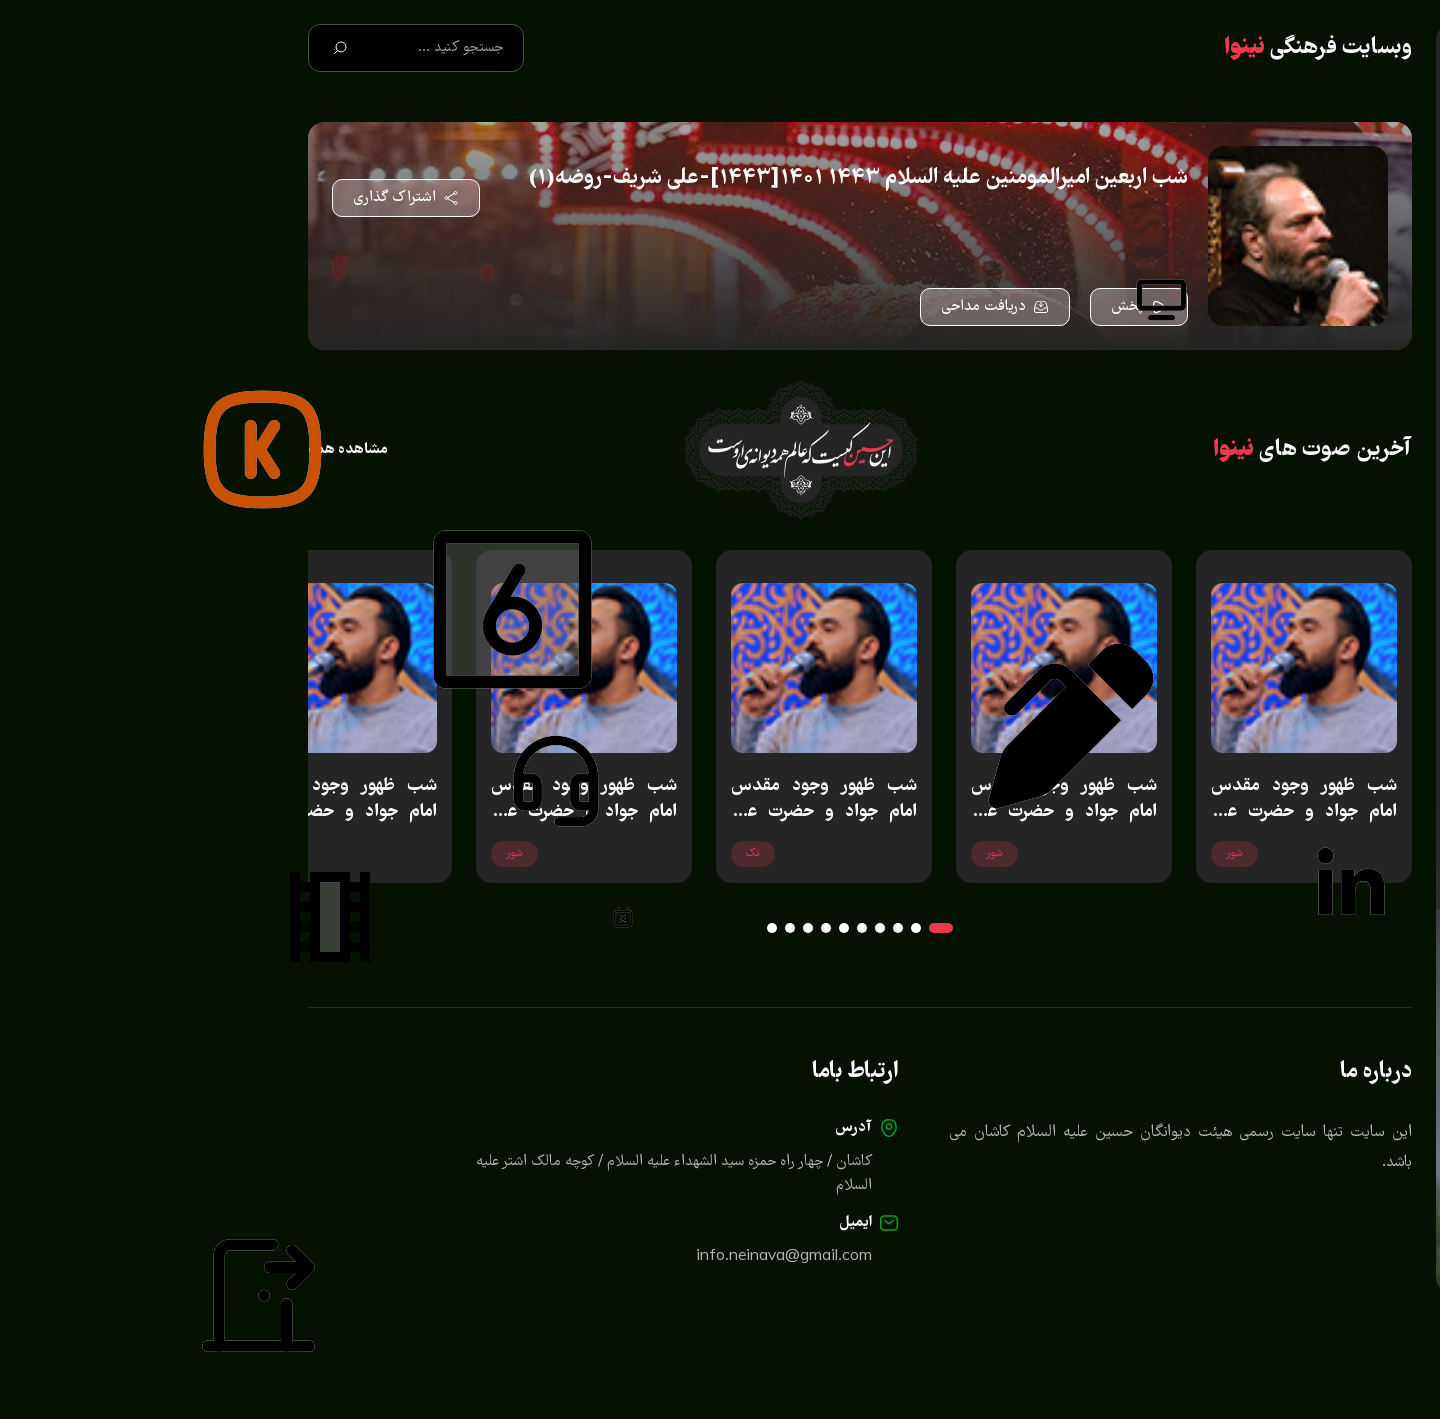 The height and width of the screenshot is (1419, 1440). I want to click on connect with linkedin profile, so click(1351, 886).